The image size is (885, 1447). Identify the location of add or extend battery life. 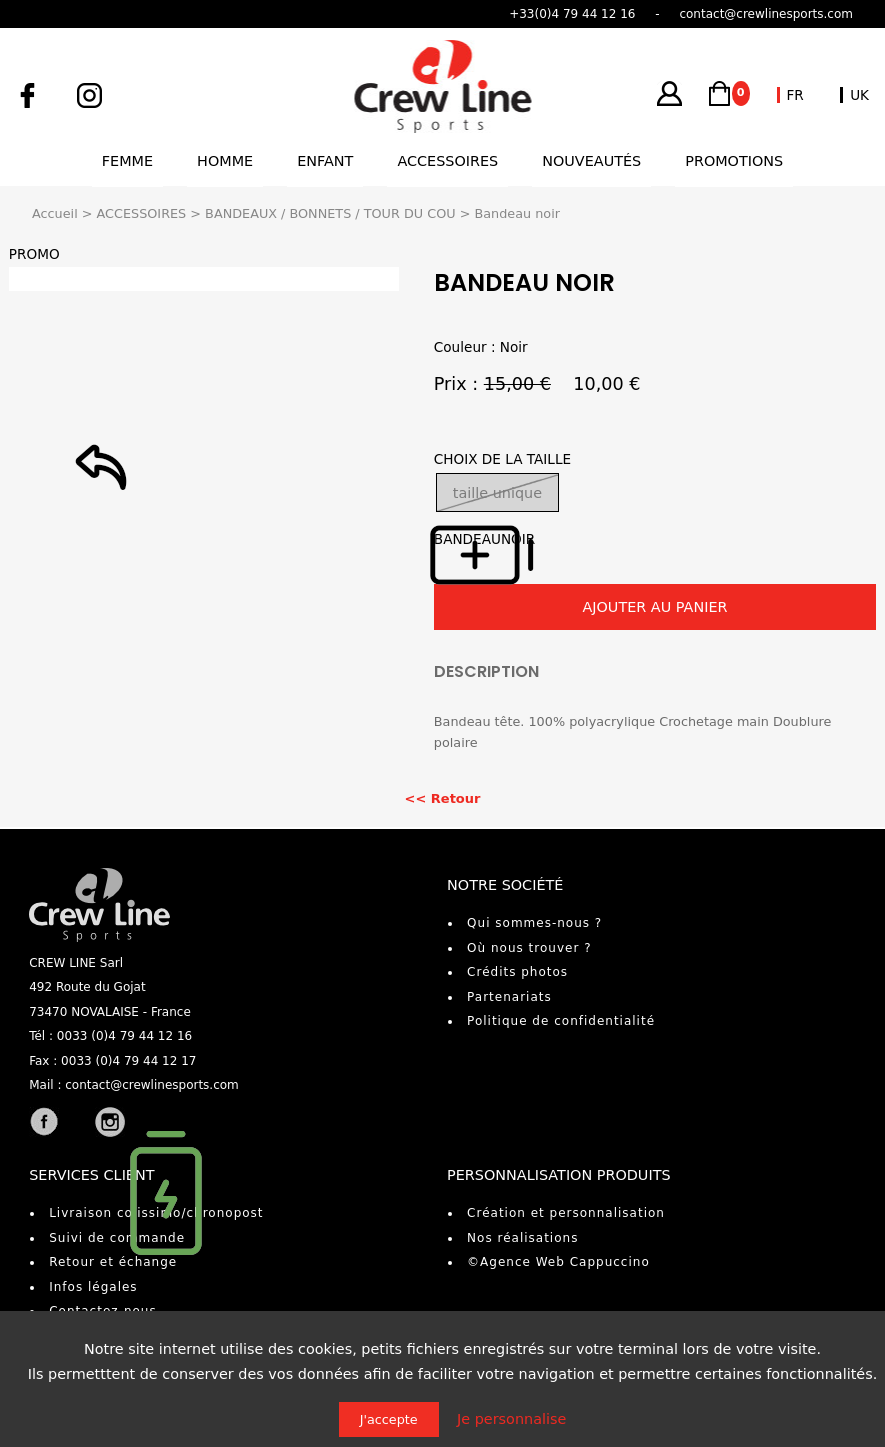
(480, 555).